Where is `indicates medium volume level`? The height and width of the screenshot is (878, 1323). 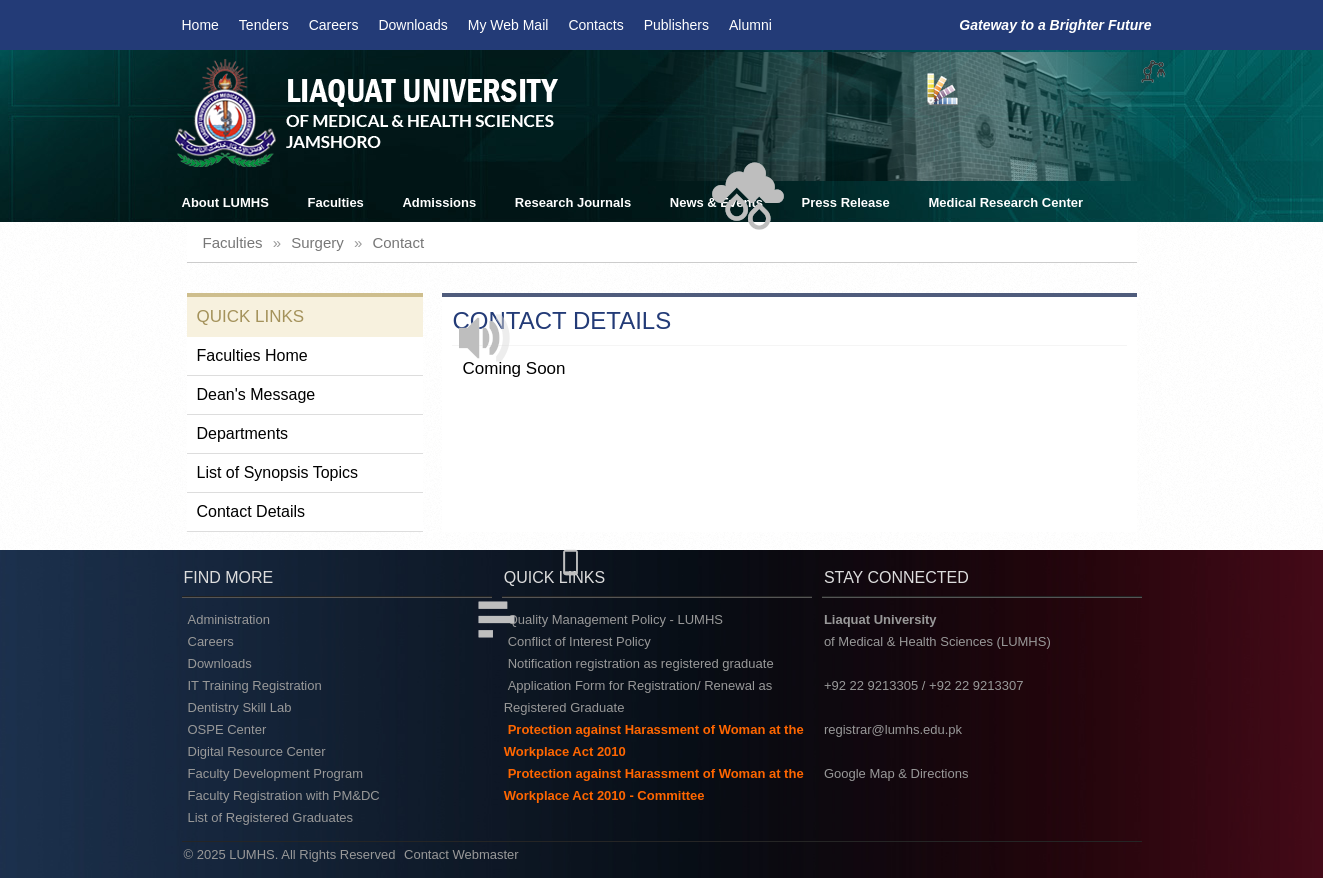
indicates medium volume level is located at coordinates (486, 338).